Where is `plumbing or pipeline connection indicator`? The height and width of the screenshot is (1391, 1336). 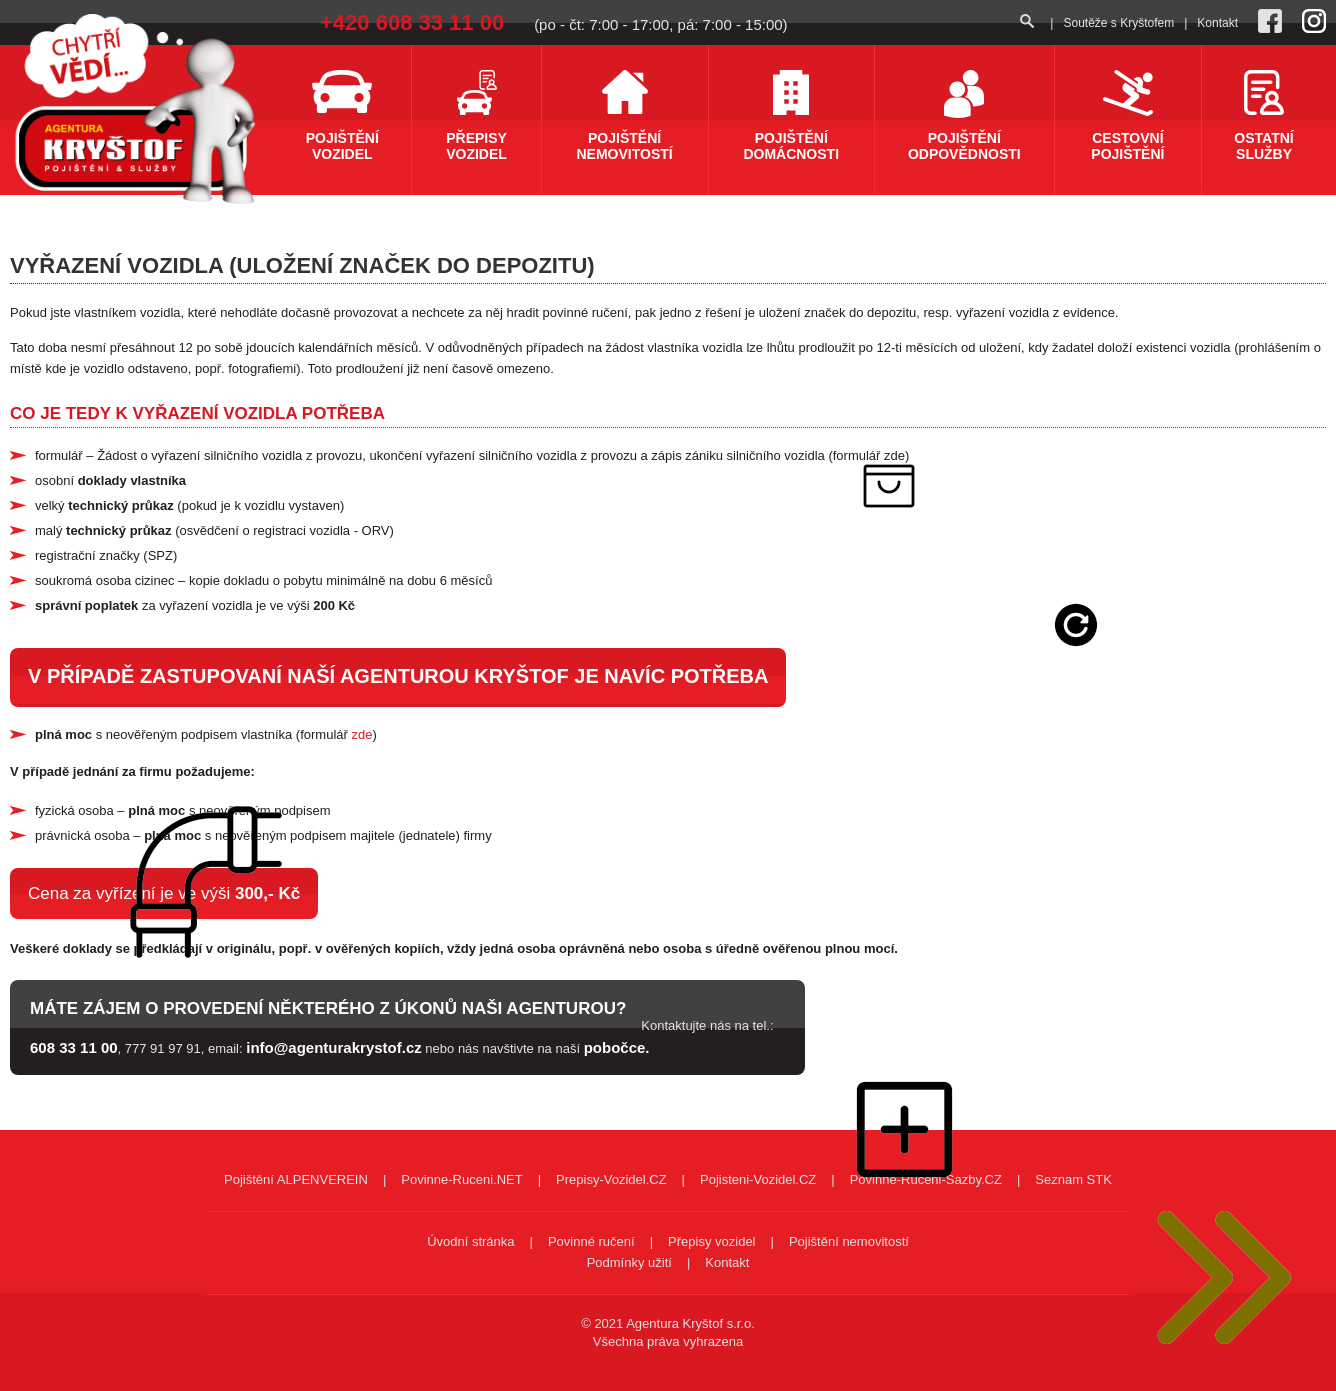
plumbing or pipeline connection indicator is located at coordinates (200, 876).